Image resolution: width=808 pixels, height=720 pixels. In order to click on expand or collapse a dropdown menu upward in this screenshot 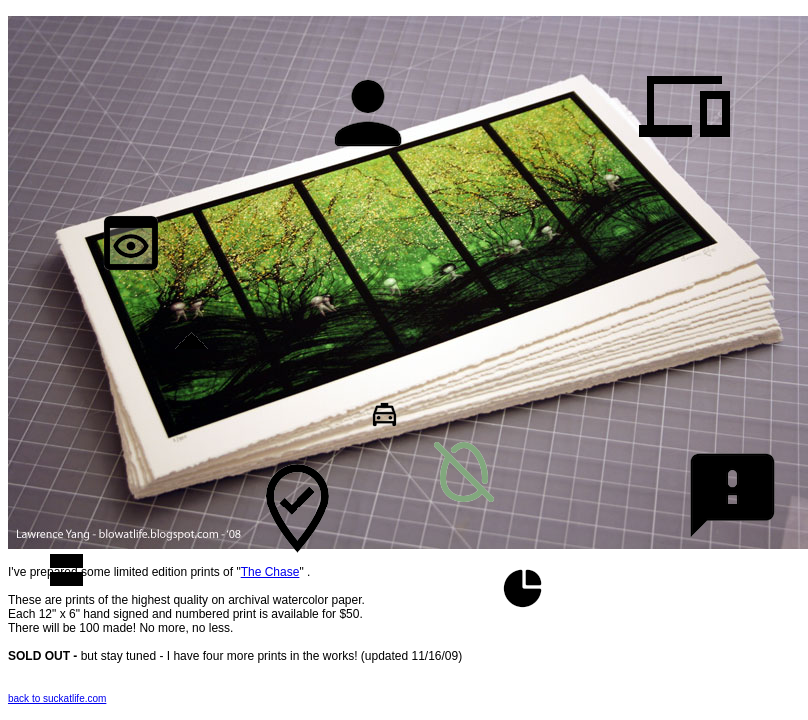, I will do `click(191, 342)`.